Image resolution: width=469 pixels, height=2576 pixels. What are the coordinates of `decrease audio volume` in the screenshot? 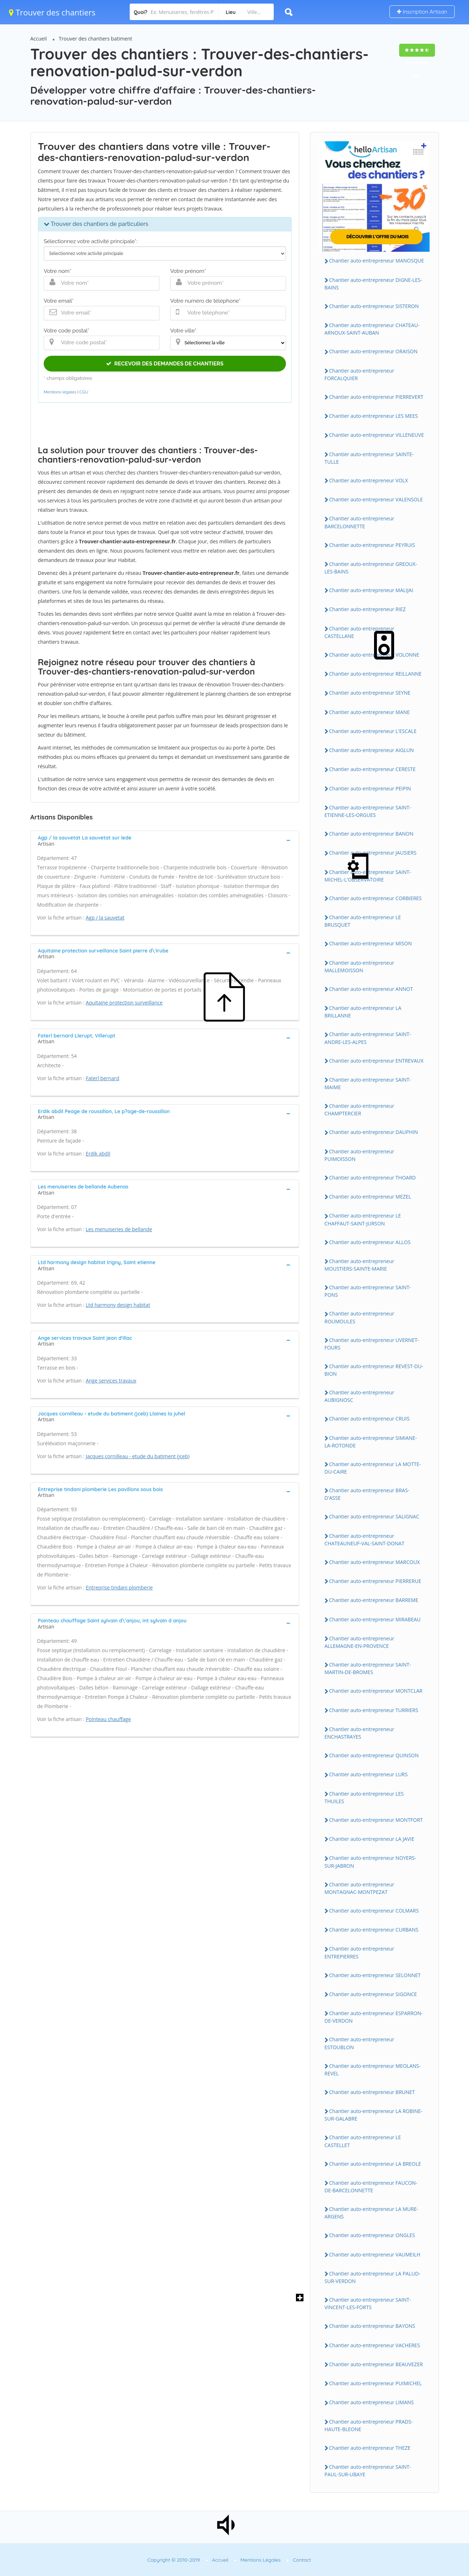 It's located at (226, 2525).